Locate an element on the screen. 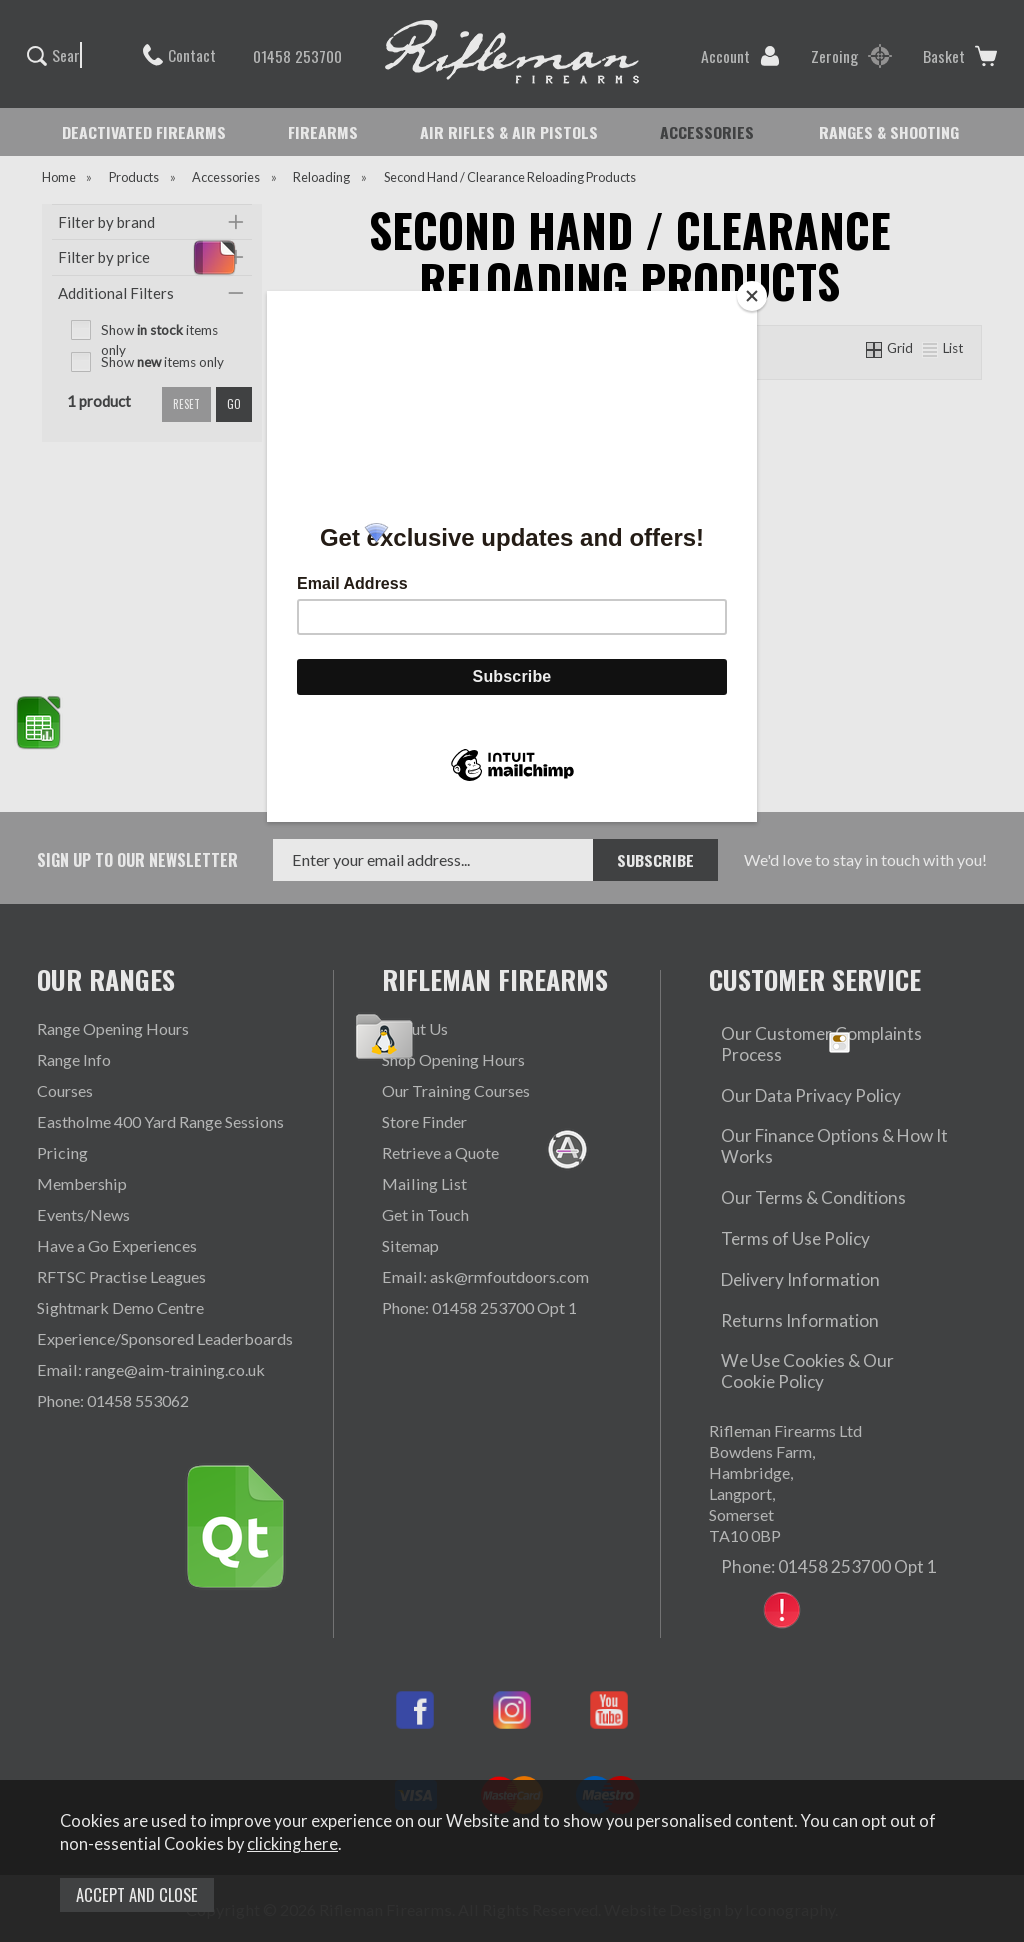  open system tweaks or settings customization is located at coordinates (839, 1042).